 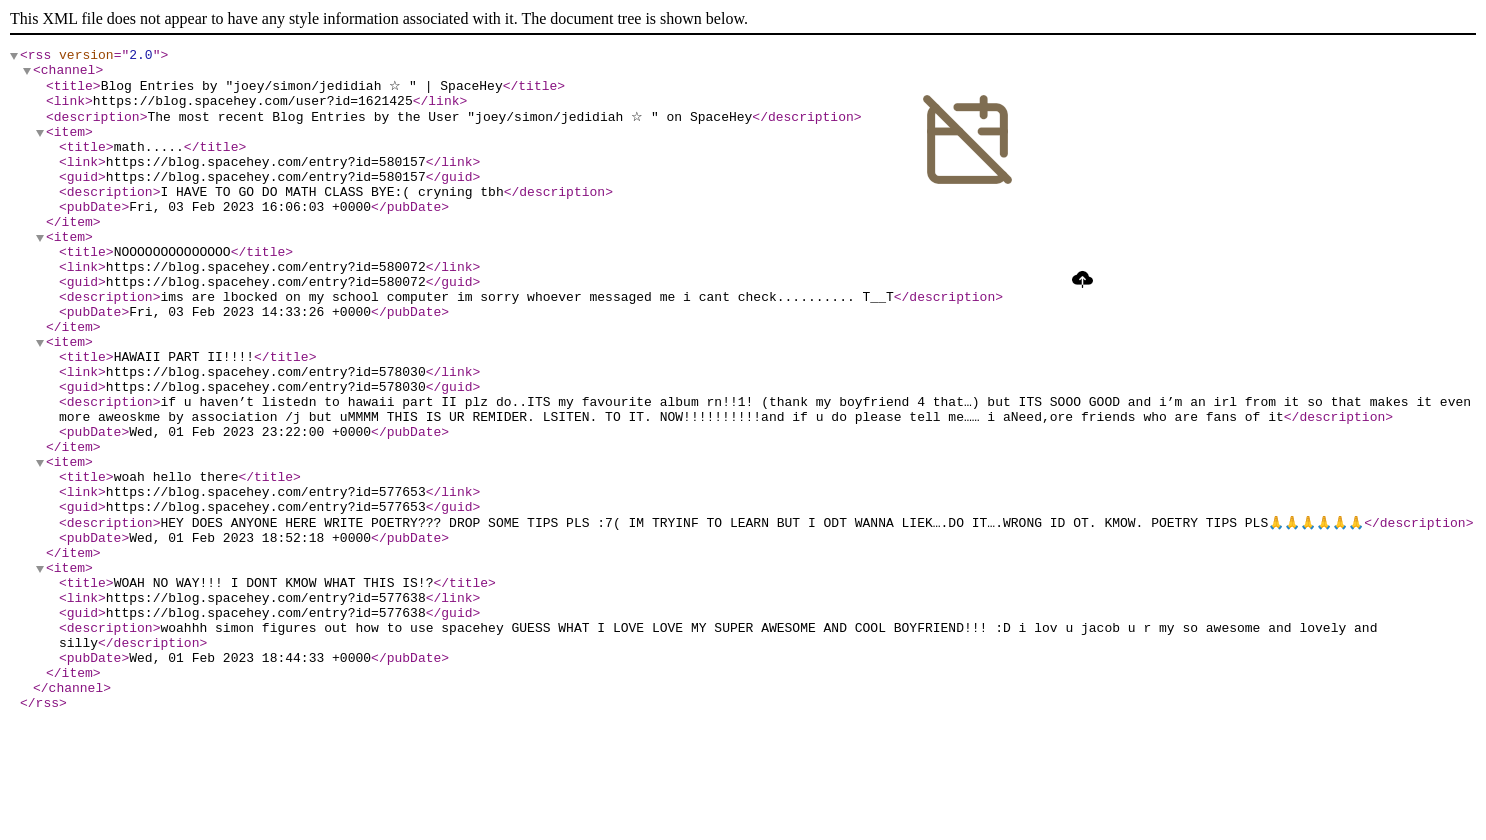 I want to click on upload a file to the cloud, so click(x=1082, y=279).